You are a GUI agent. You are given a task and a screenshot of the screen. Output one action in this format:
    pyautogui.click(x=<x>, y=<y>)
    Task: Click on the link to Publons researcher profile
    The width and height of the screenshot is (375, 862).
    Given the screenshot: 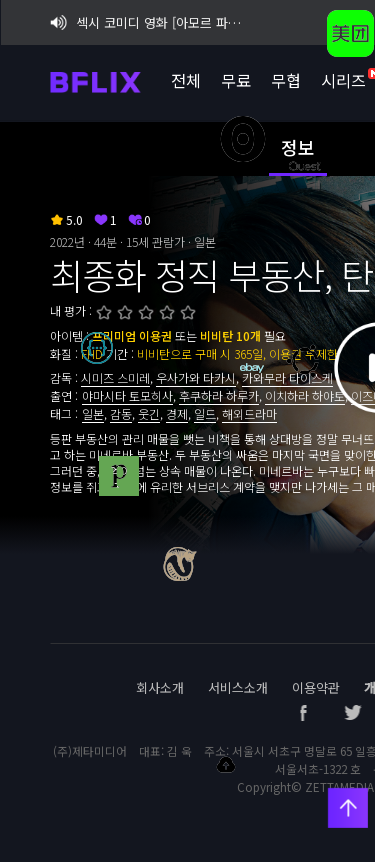 What is the action you would take?
    pyautogui.click(x=119, y=476)
    